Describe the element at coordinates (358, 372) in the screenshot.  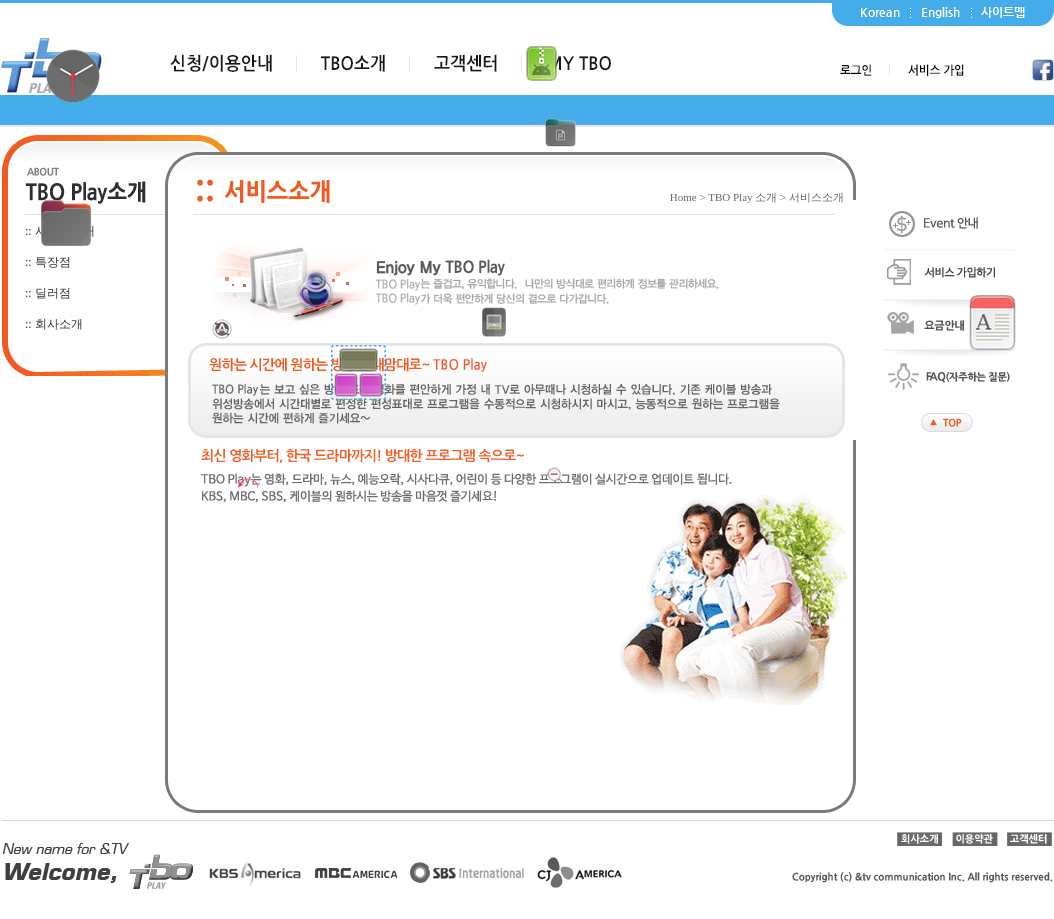
I see `select all items in the current view` at that location.